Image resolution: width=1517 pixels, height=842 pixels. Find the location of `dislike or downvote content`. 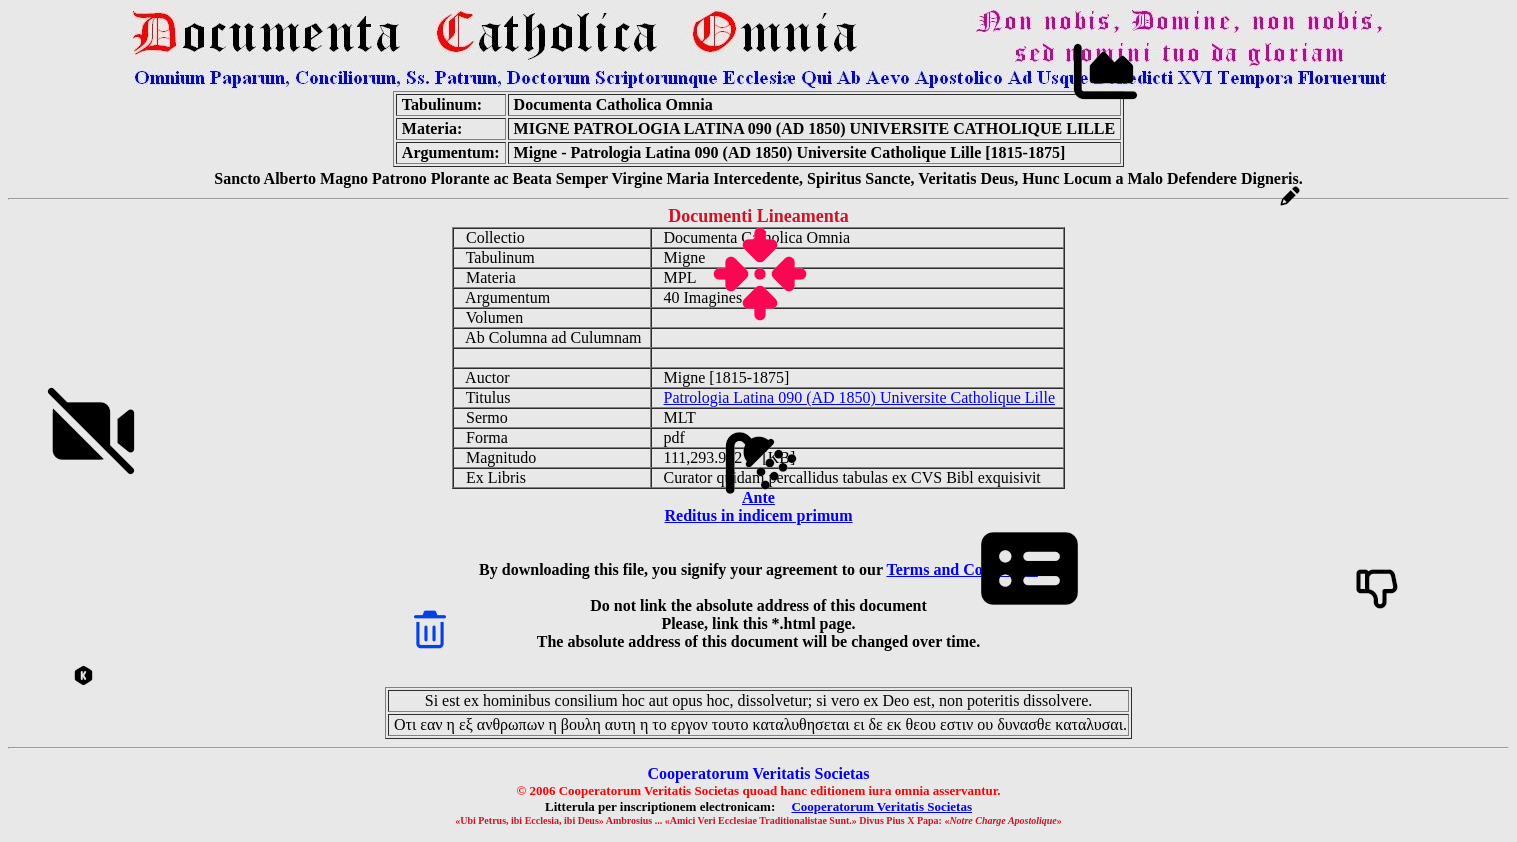

dislike or downvote content is located at coordinates (1378, 589).